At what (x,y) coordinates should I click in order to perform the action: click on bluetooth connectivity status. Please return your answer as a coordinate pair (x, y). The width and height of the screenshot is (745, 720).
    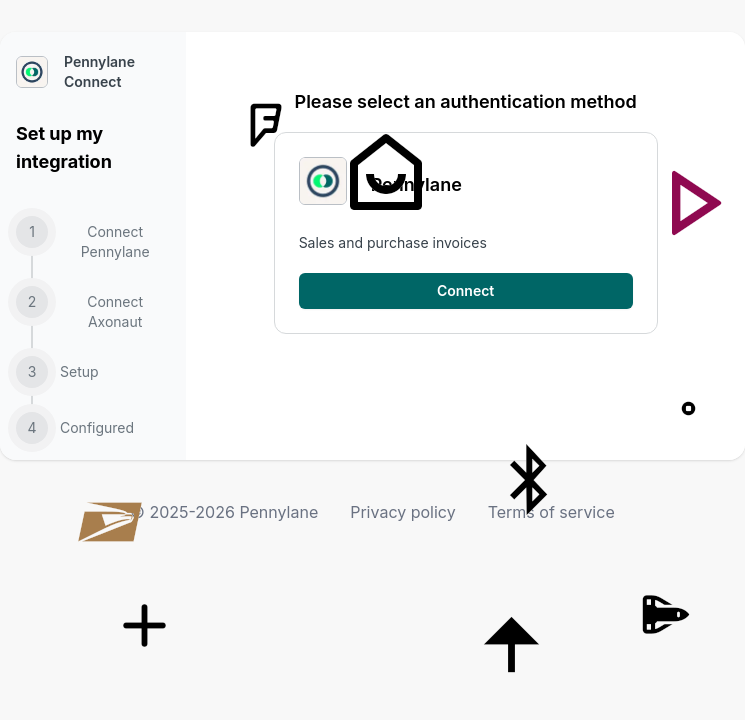
    Looking at the image, I should click on (528, 479).